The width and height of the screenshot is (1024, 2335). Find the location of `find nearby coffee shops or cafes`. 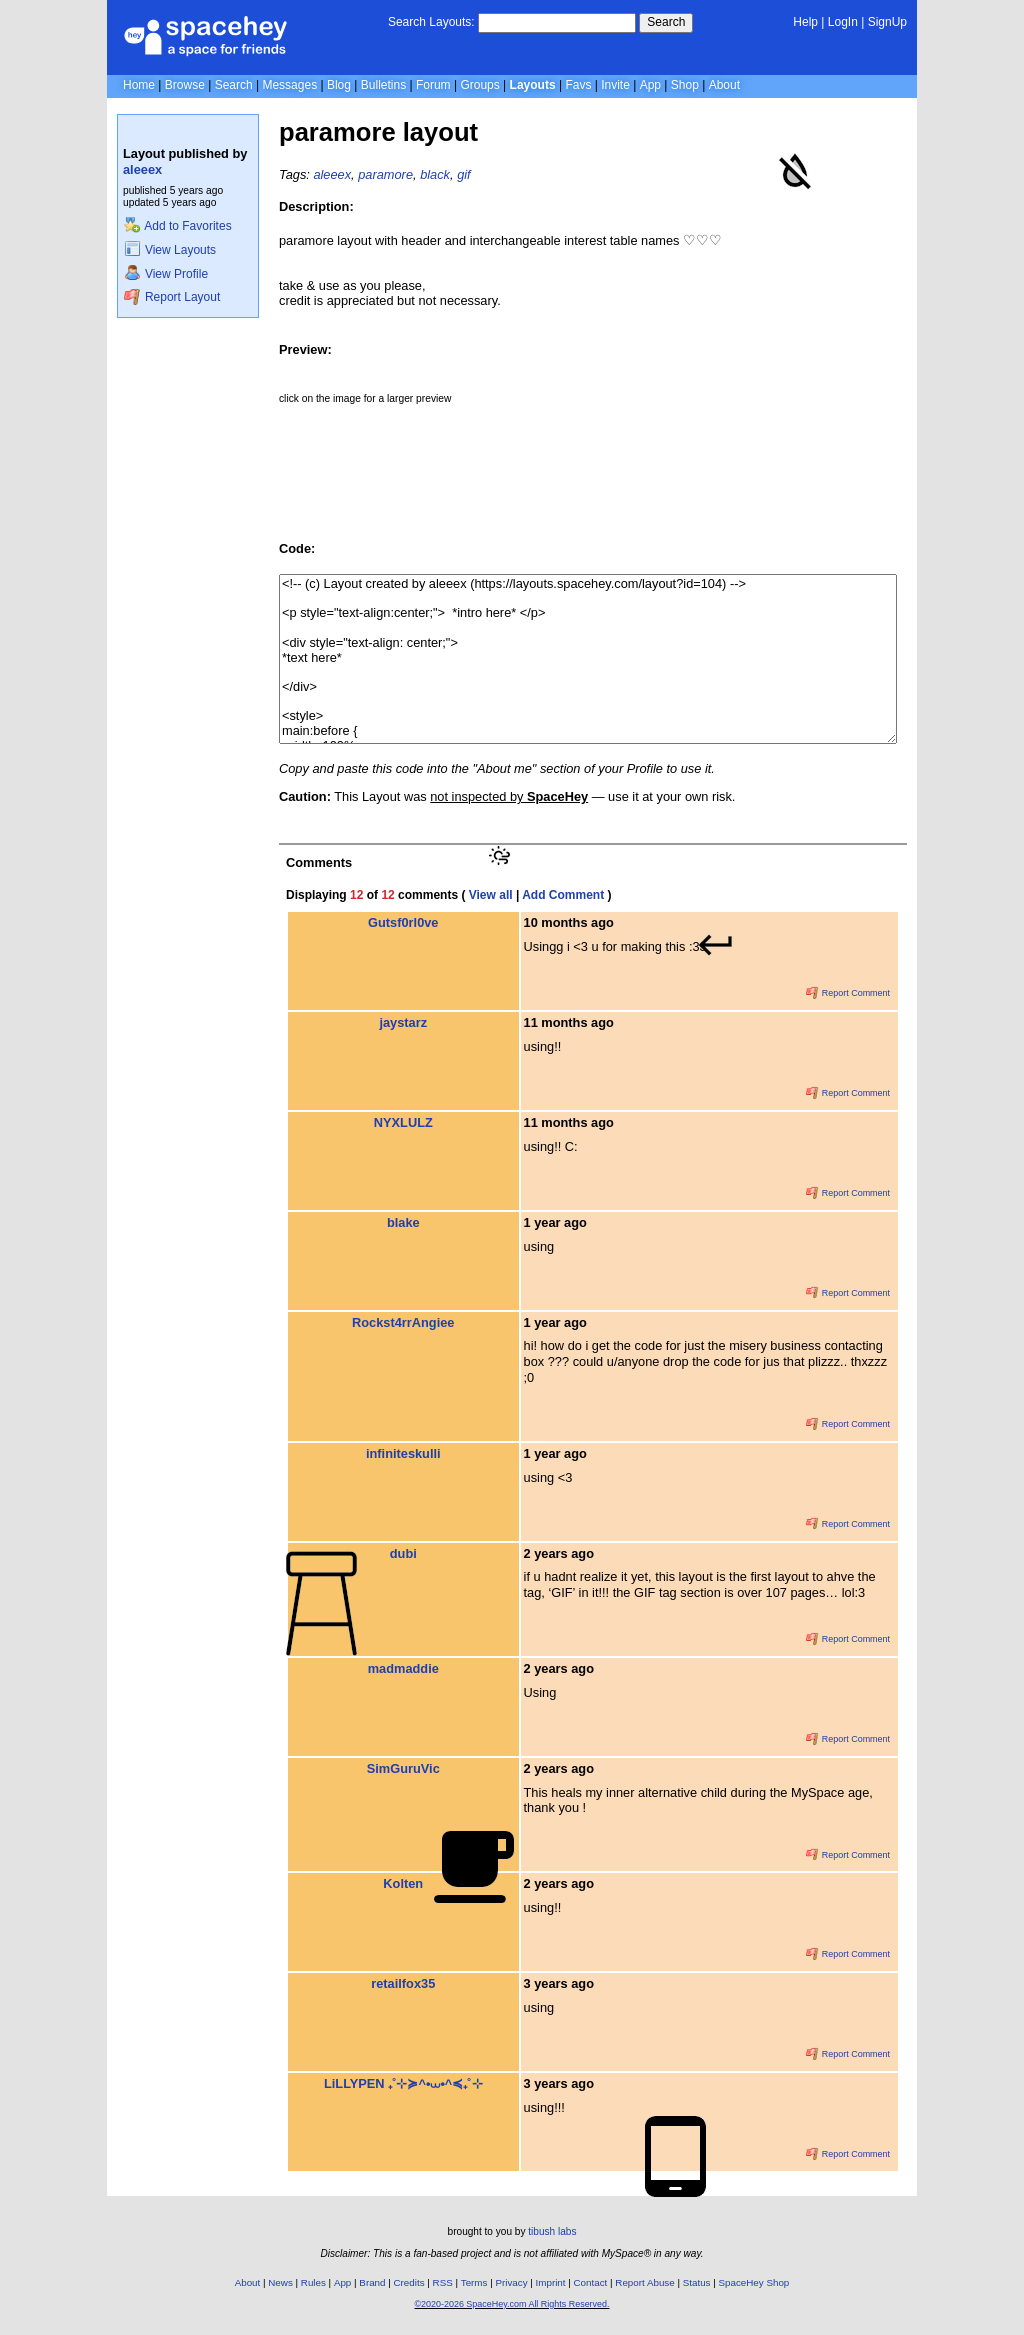

find nearby coffee shops or cafes is located at coordinates (474, 1867).